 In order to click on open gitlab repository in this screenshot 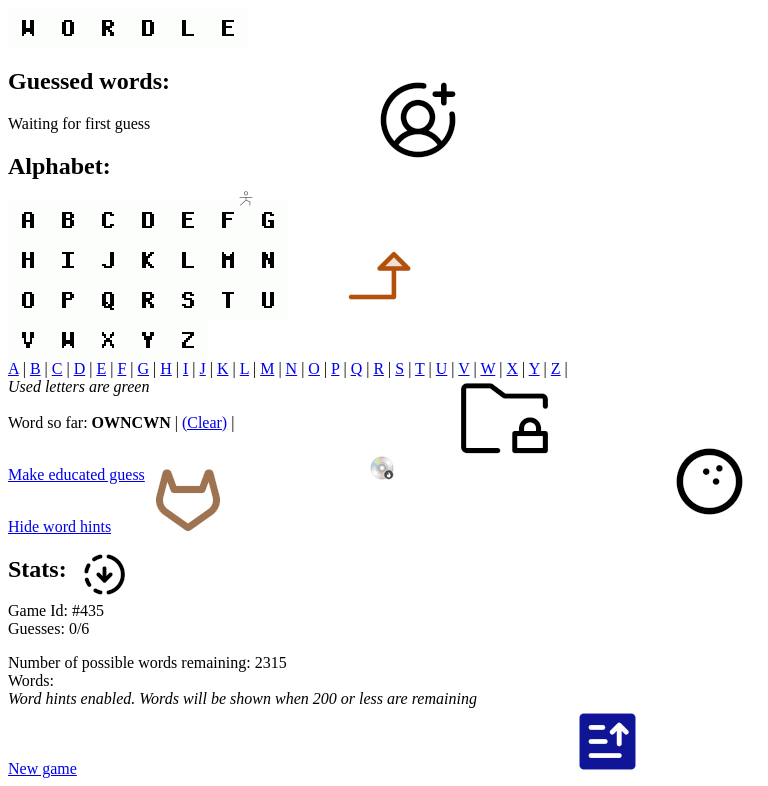, I will do `click(188, 499)`.